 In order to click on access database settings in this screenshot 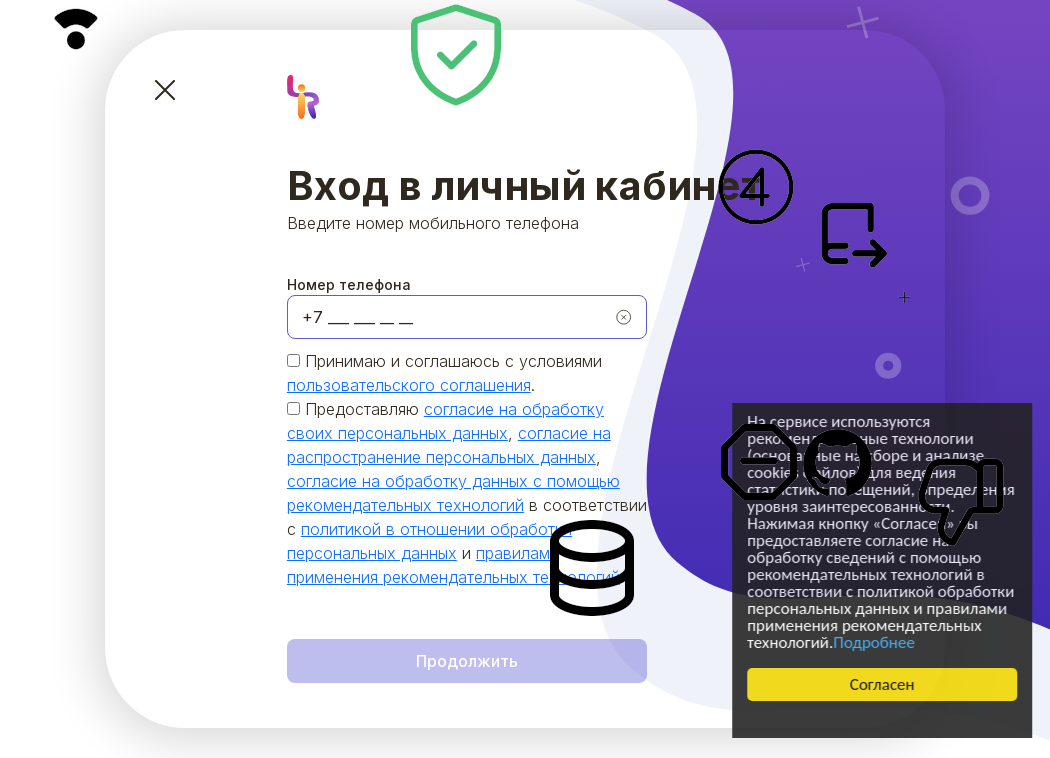, I will do `click(592, 568)`.